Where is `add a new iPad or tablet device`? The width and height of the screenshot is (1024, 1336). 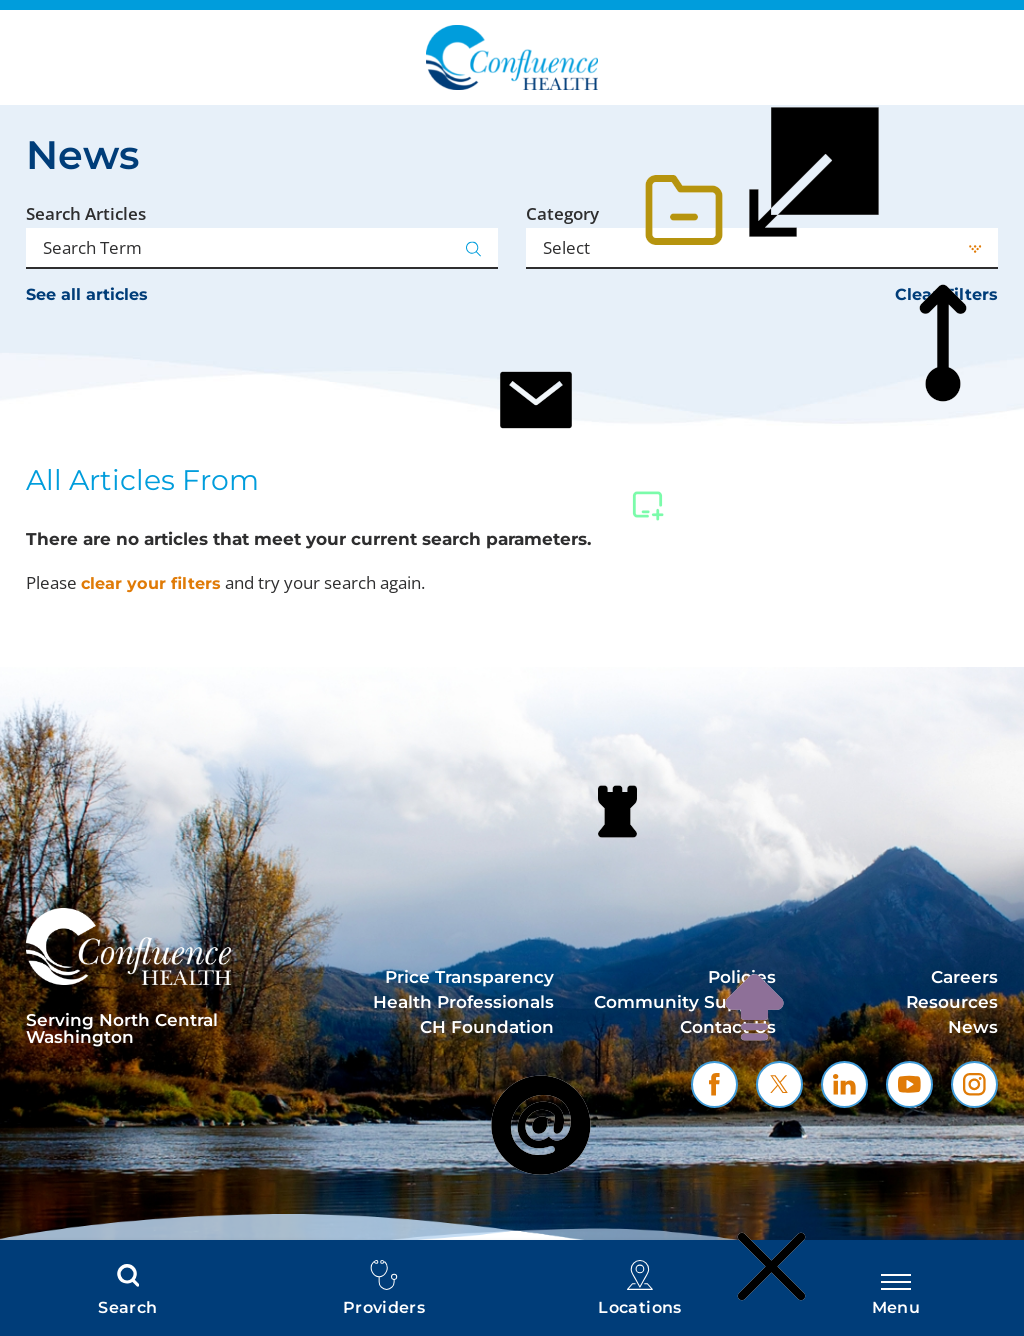
add a new iPad or tablet device is located at coordinates (647, 504).